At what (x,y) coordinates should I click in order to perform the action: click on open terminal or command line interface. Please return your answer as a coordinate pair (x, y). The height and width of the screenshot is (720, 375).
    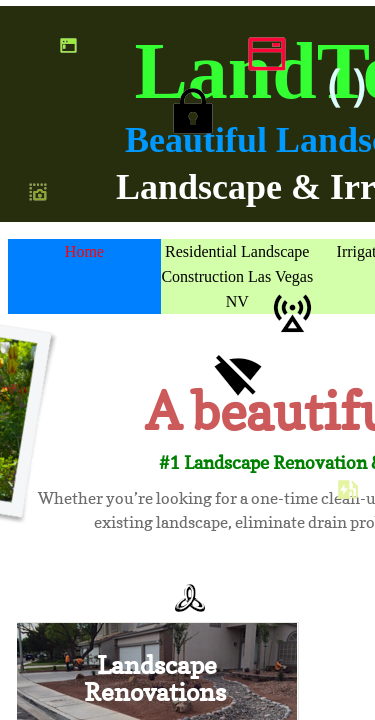
    Looking at the image, I should click on (68, 45).